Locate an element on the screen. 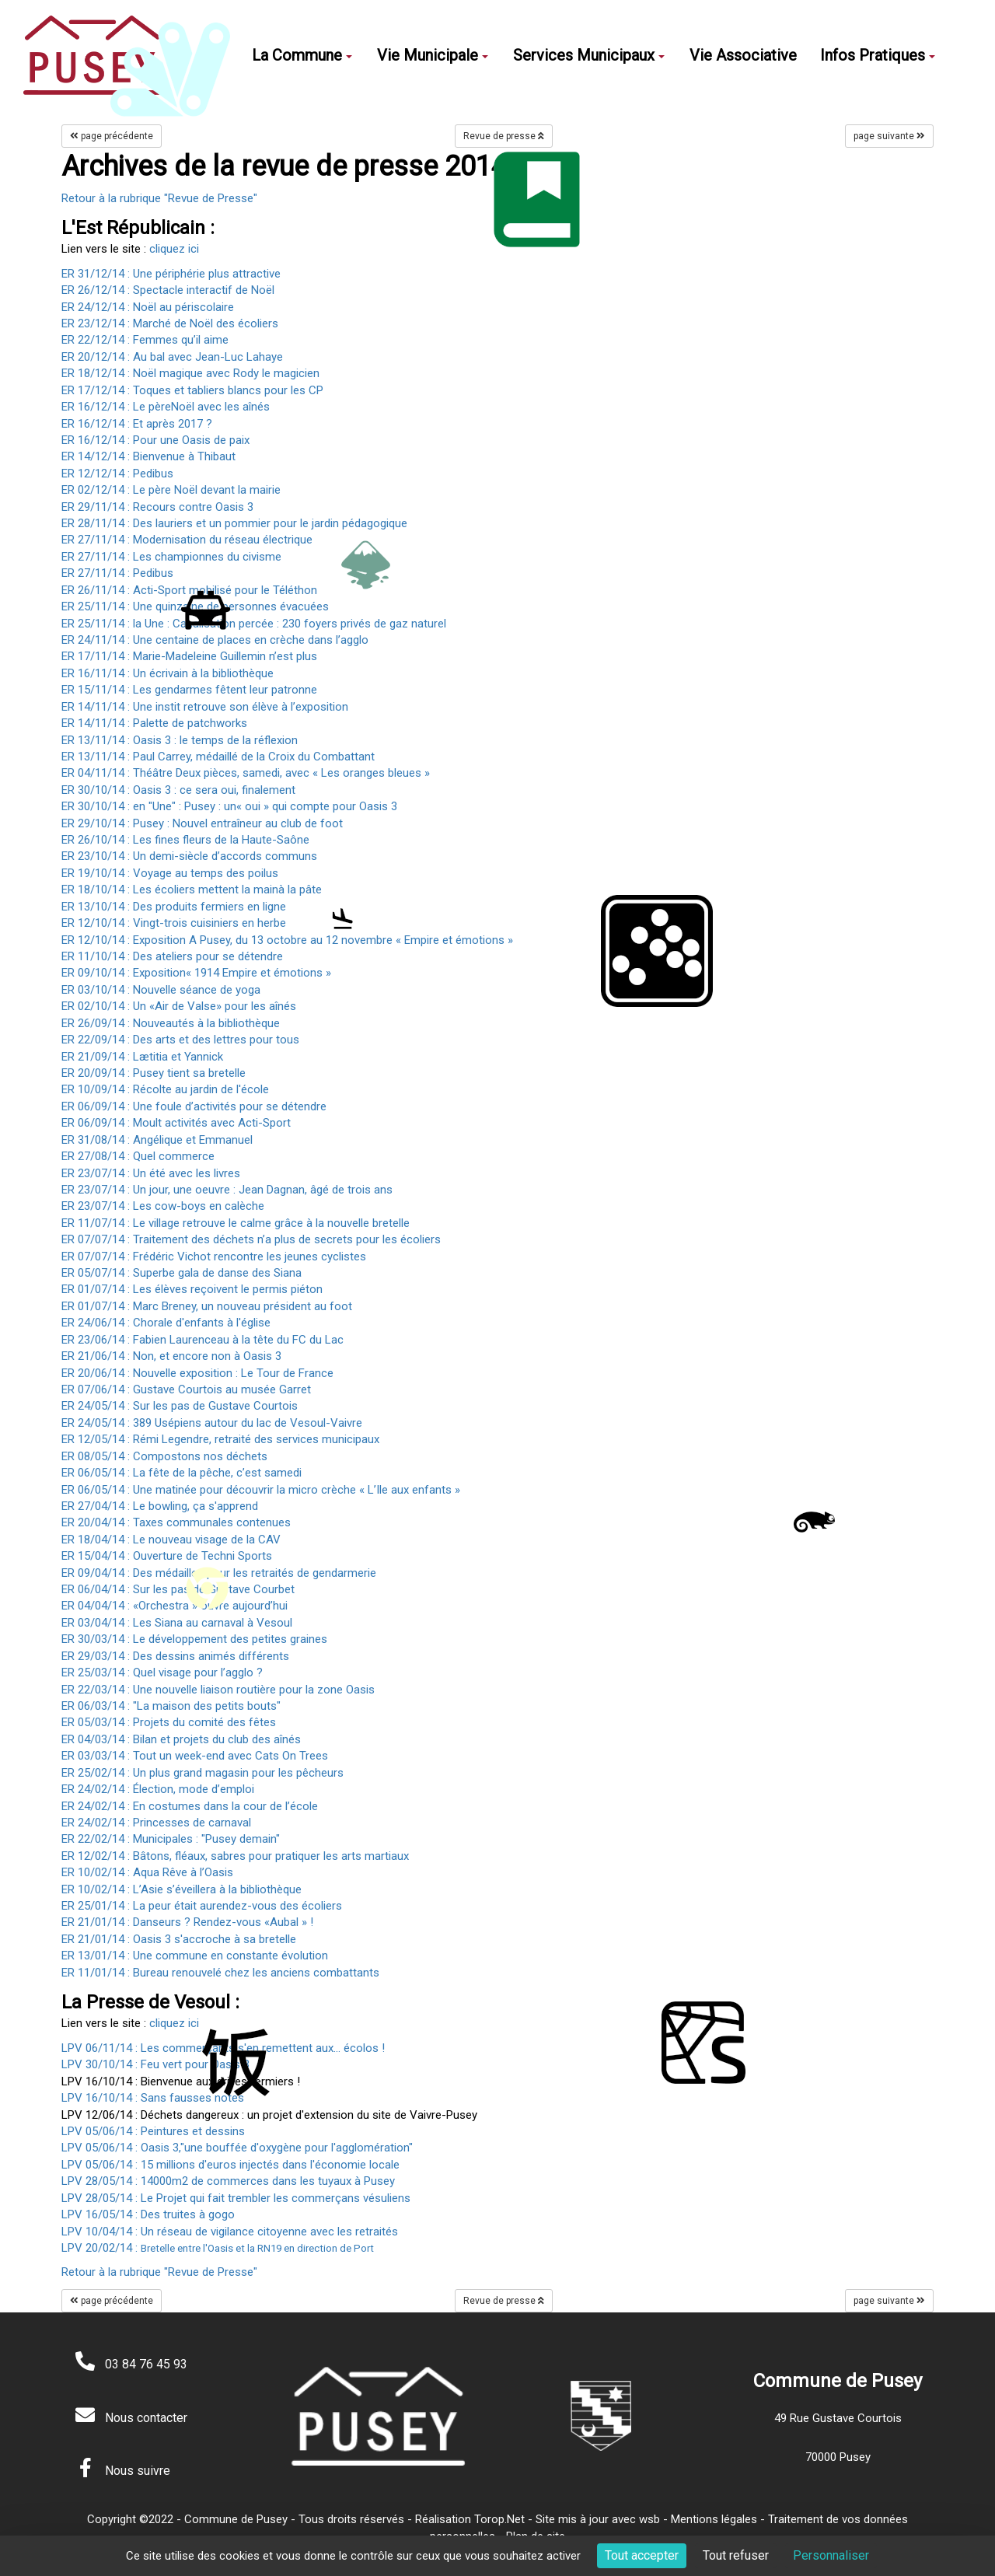 This screenshot has height=2576, width=995. open Inkscape vector graphics editor is located at coordinates (365, 564).